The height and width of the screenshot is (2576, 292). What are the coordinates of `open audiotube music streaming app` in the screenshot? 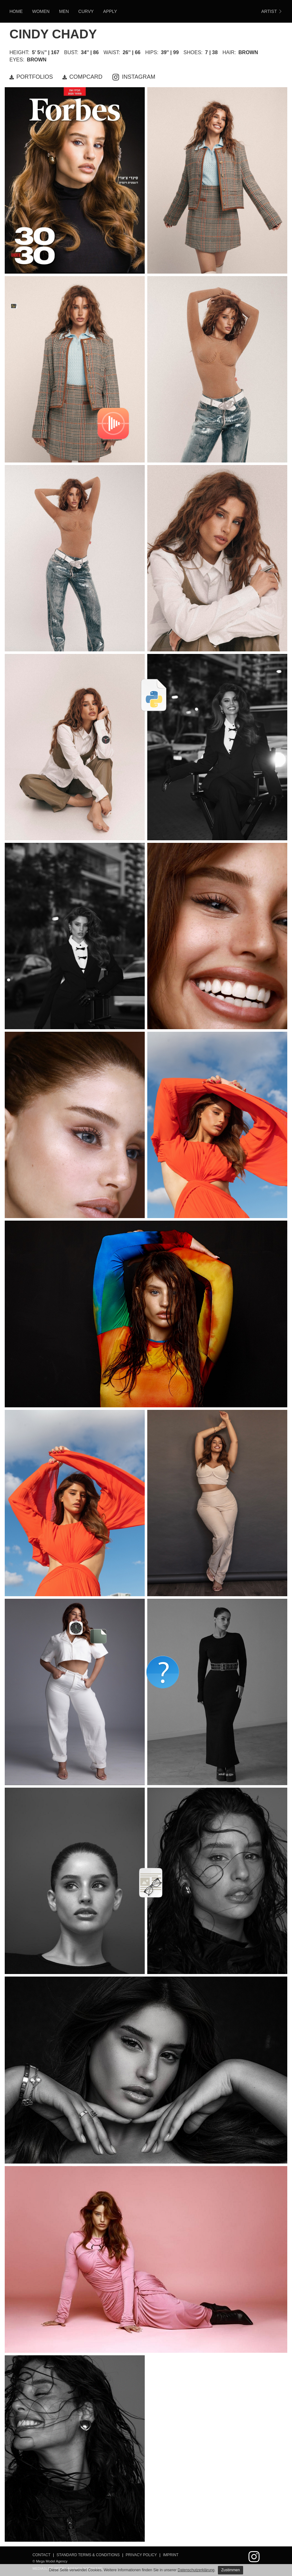 It's located at (113, 423).